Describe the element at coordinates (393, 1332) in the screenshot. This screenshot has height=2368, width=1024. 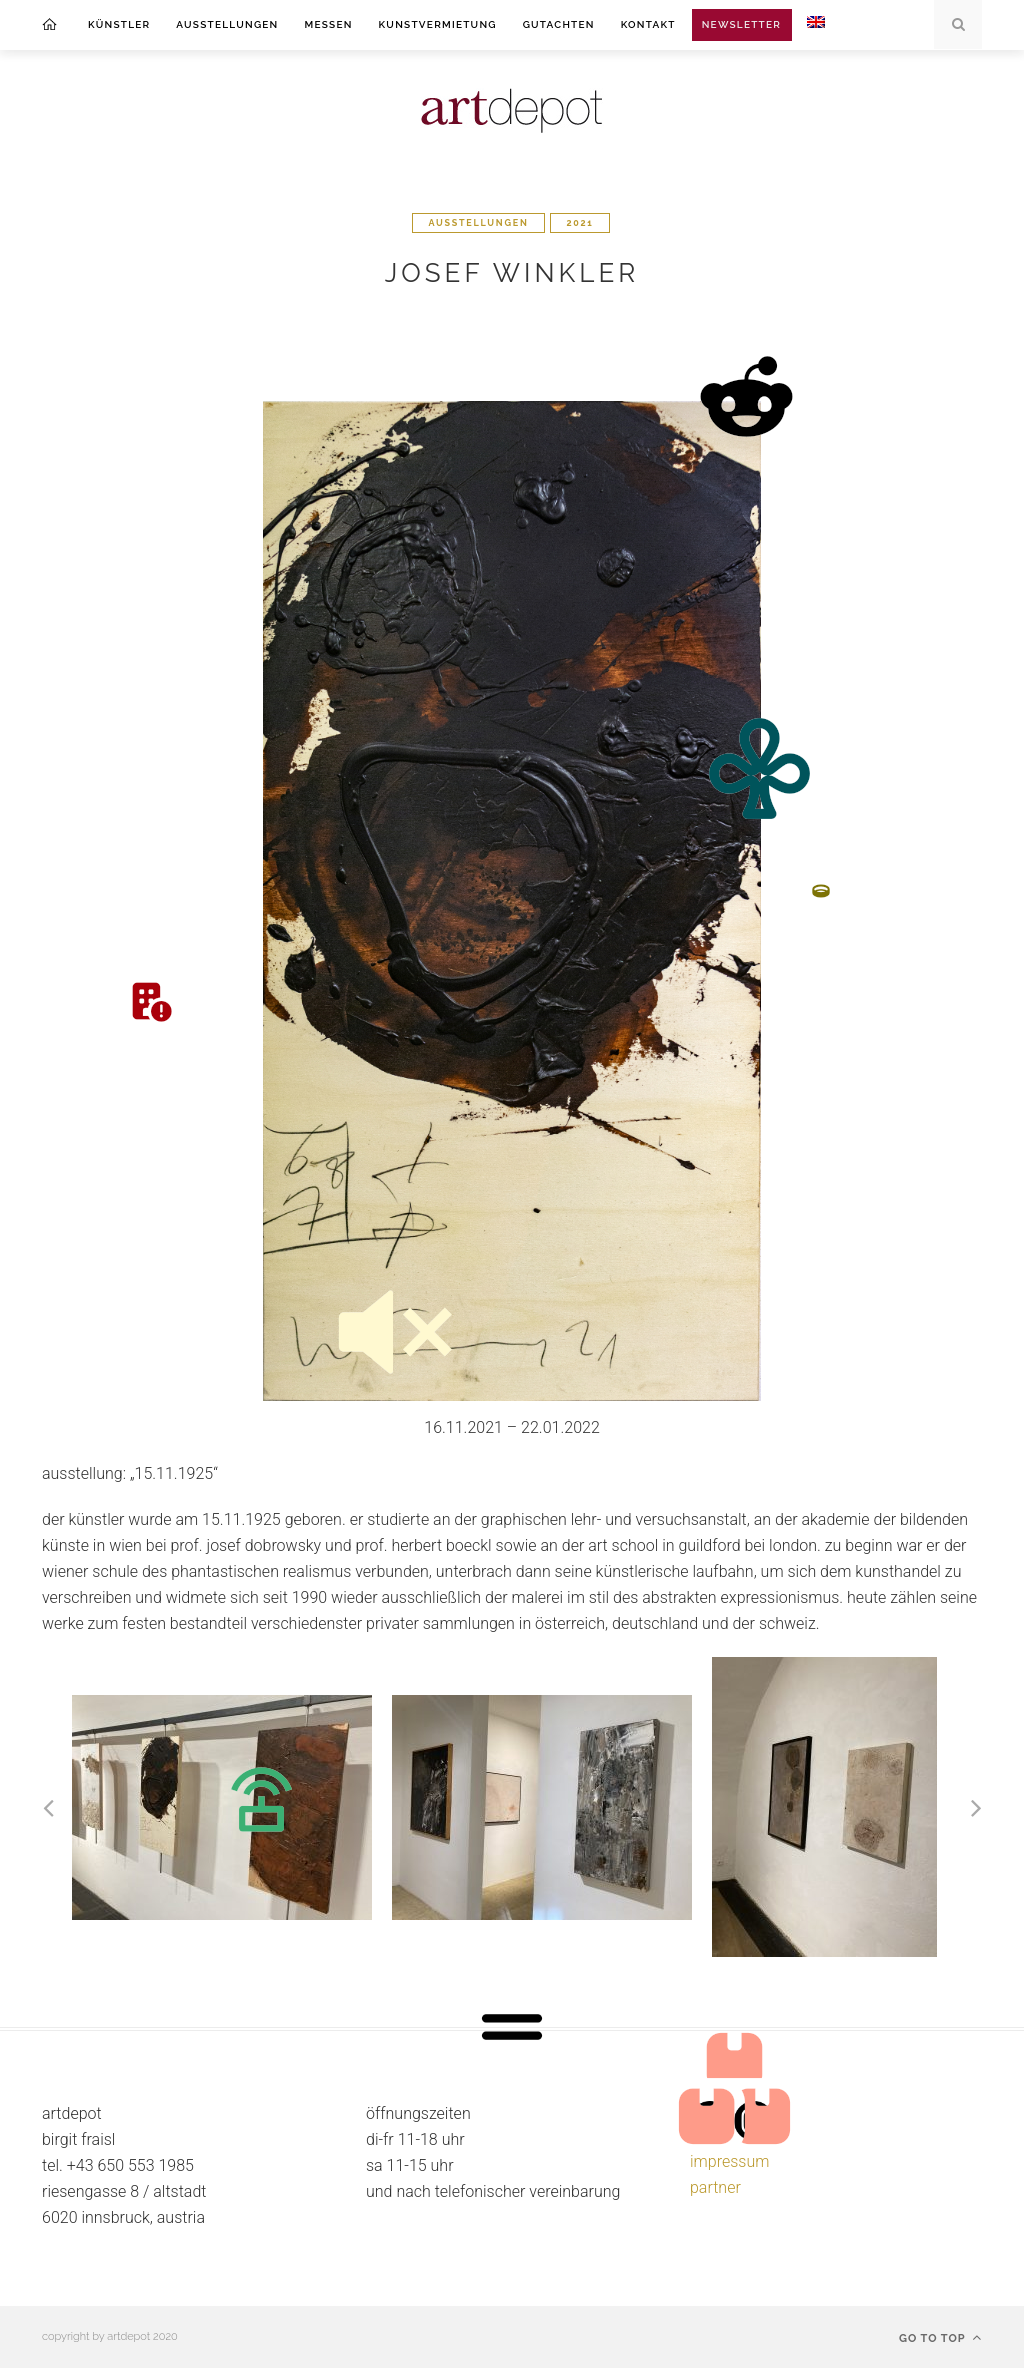
I see `mute or unmute audio` at that location.